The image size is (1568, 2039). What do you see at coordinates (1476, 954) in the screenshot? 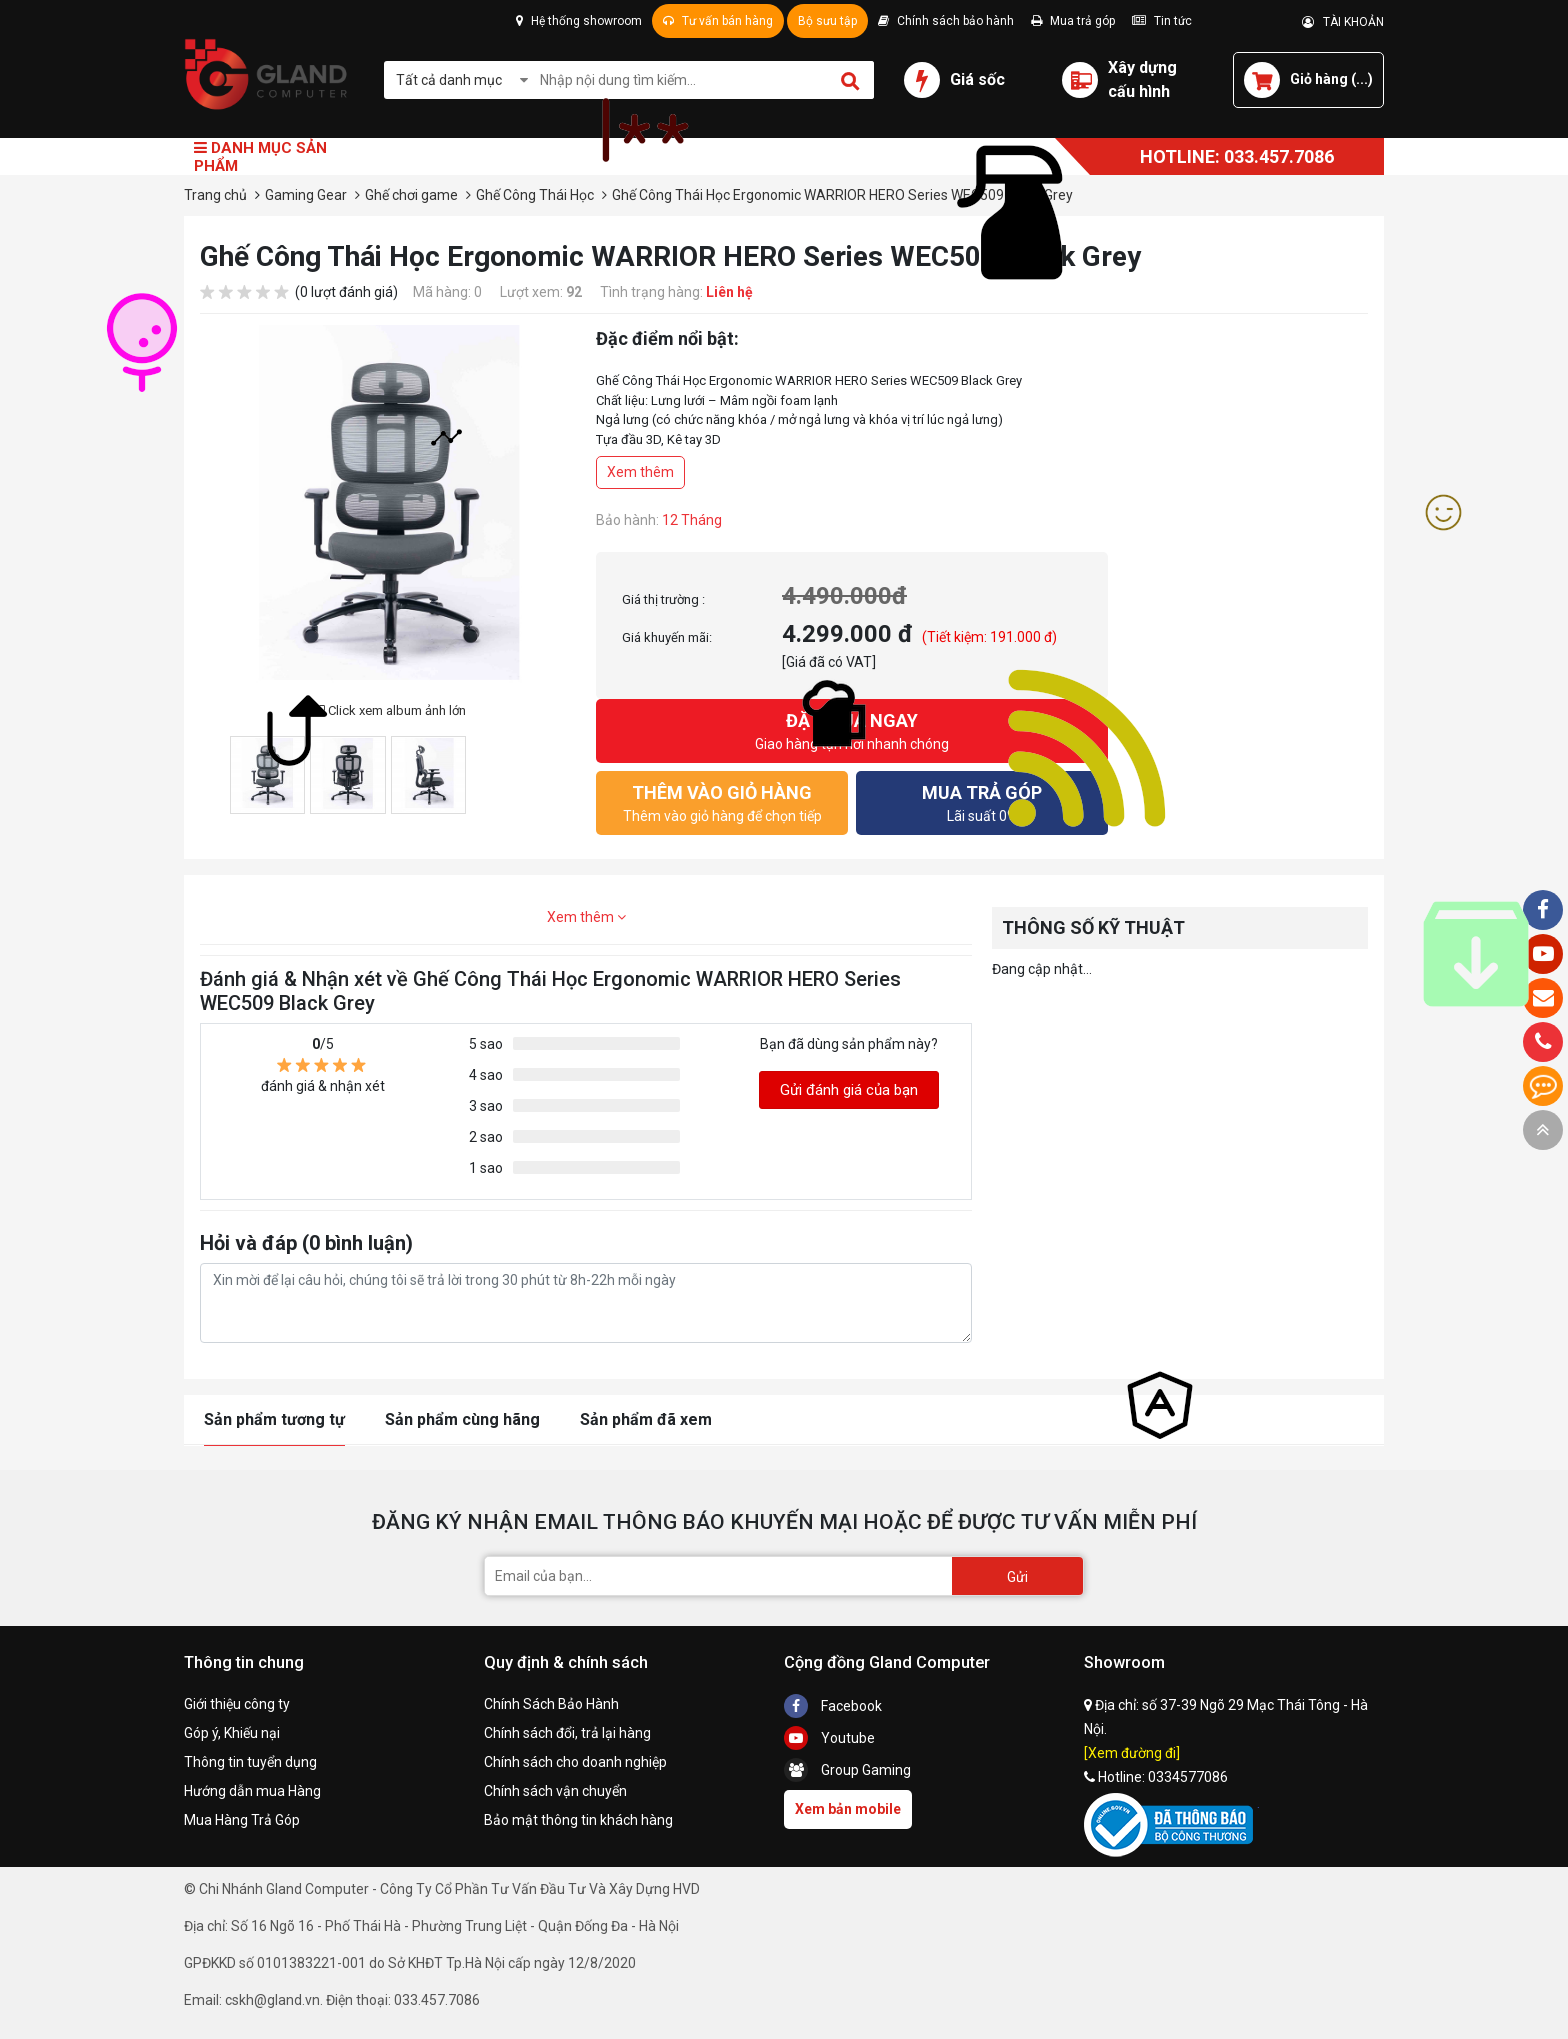
I see `download to storage or archive` at bounding box center [1476, 954].